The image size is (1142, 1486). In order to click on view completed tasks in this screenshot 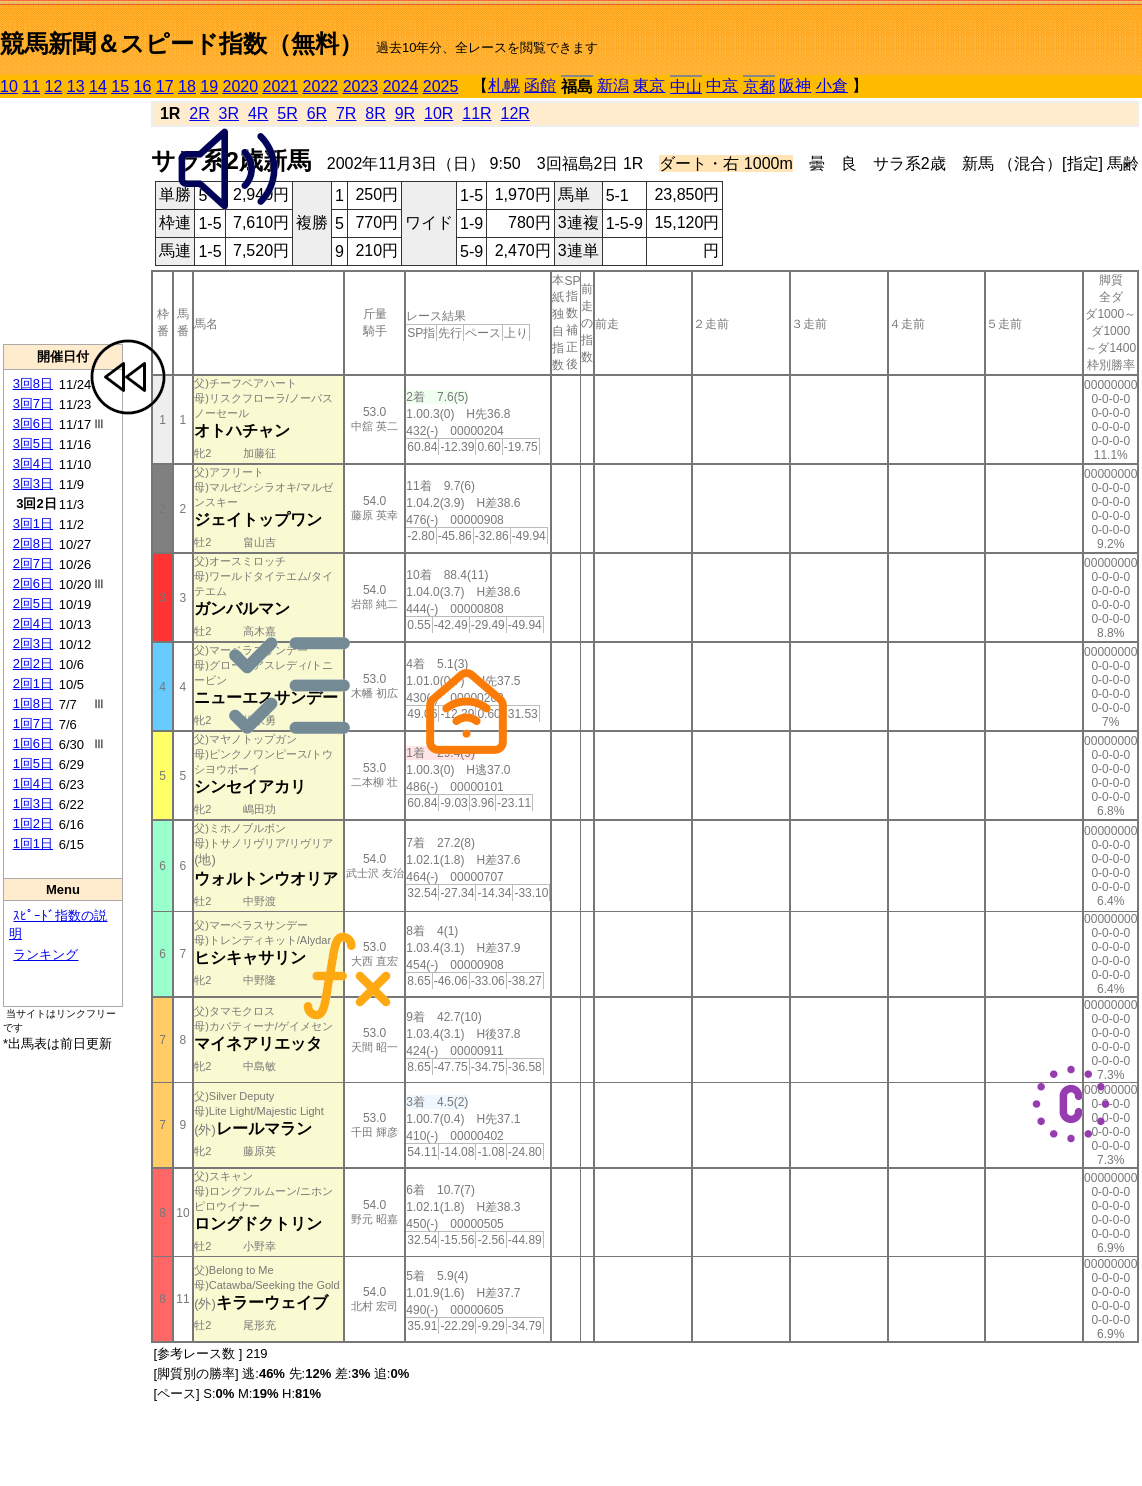, I will do `click(289, 685)`.